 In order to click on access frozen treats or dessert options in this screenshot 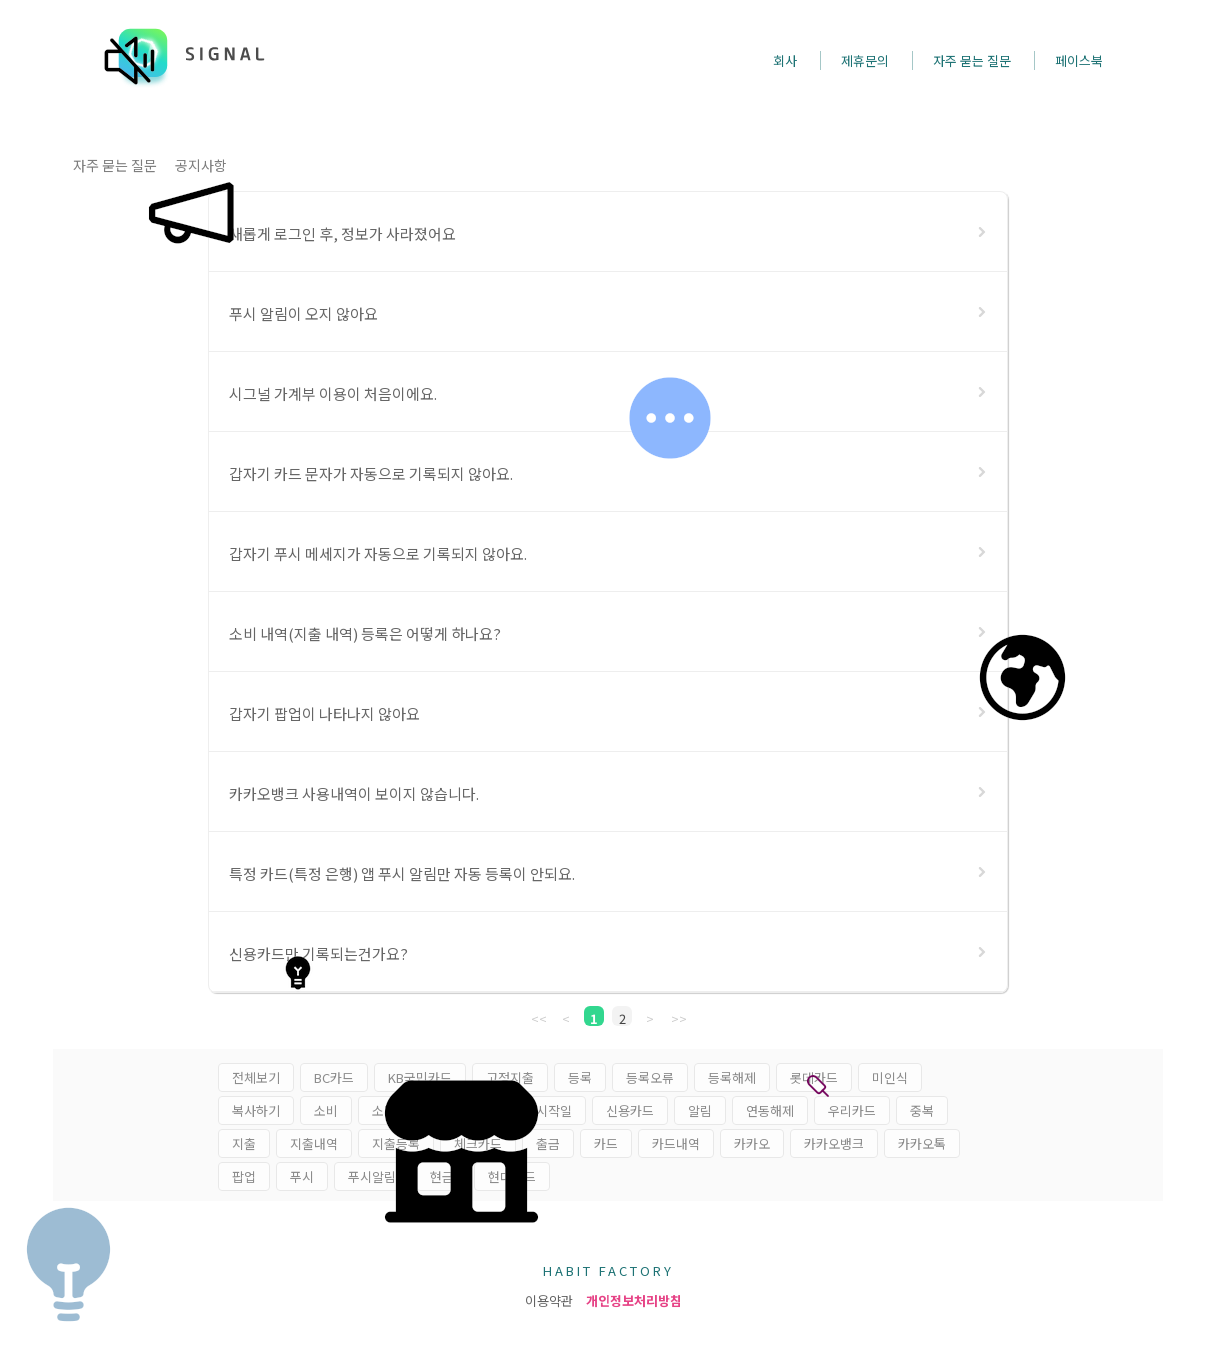, I will do `click(818, 1086)`.